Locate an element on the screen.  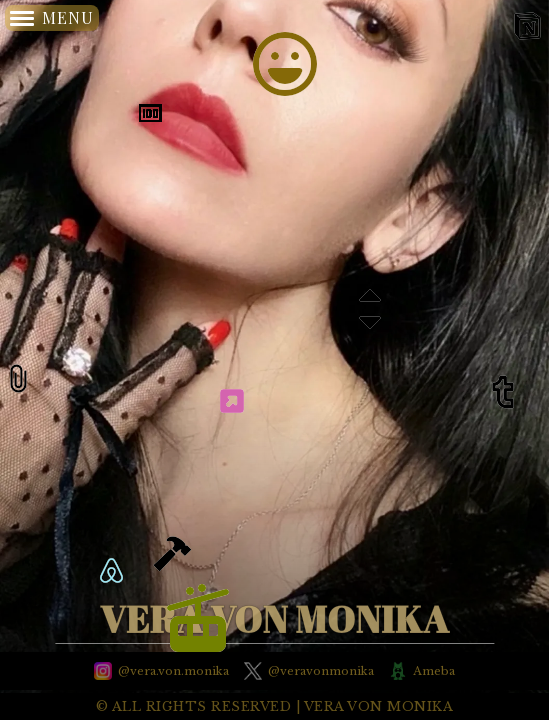
view currency or monetary information is located at coordinates (150, 113).